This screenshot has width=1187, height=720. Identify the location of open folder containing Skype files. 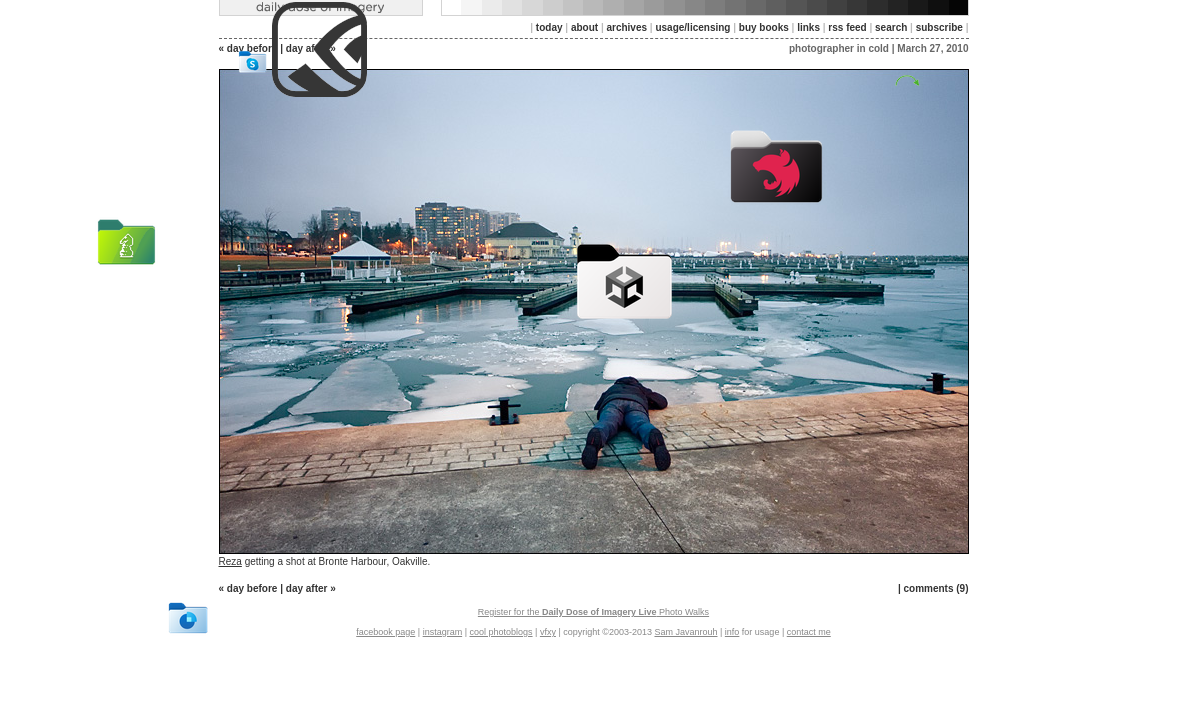
(252, 62).